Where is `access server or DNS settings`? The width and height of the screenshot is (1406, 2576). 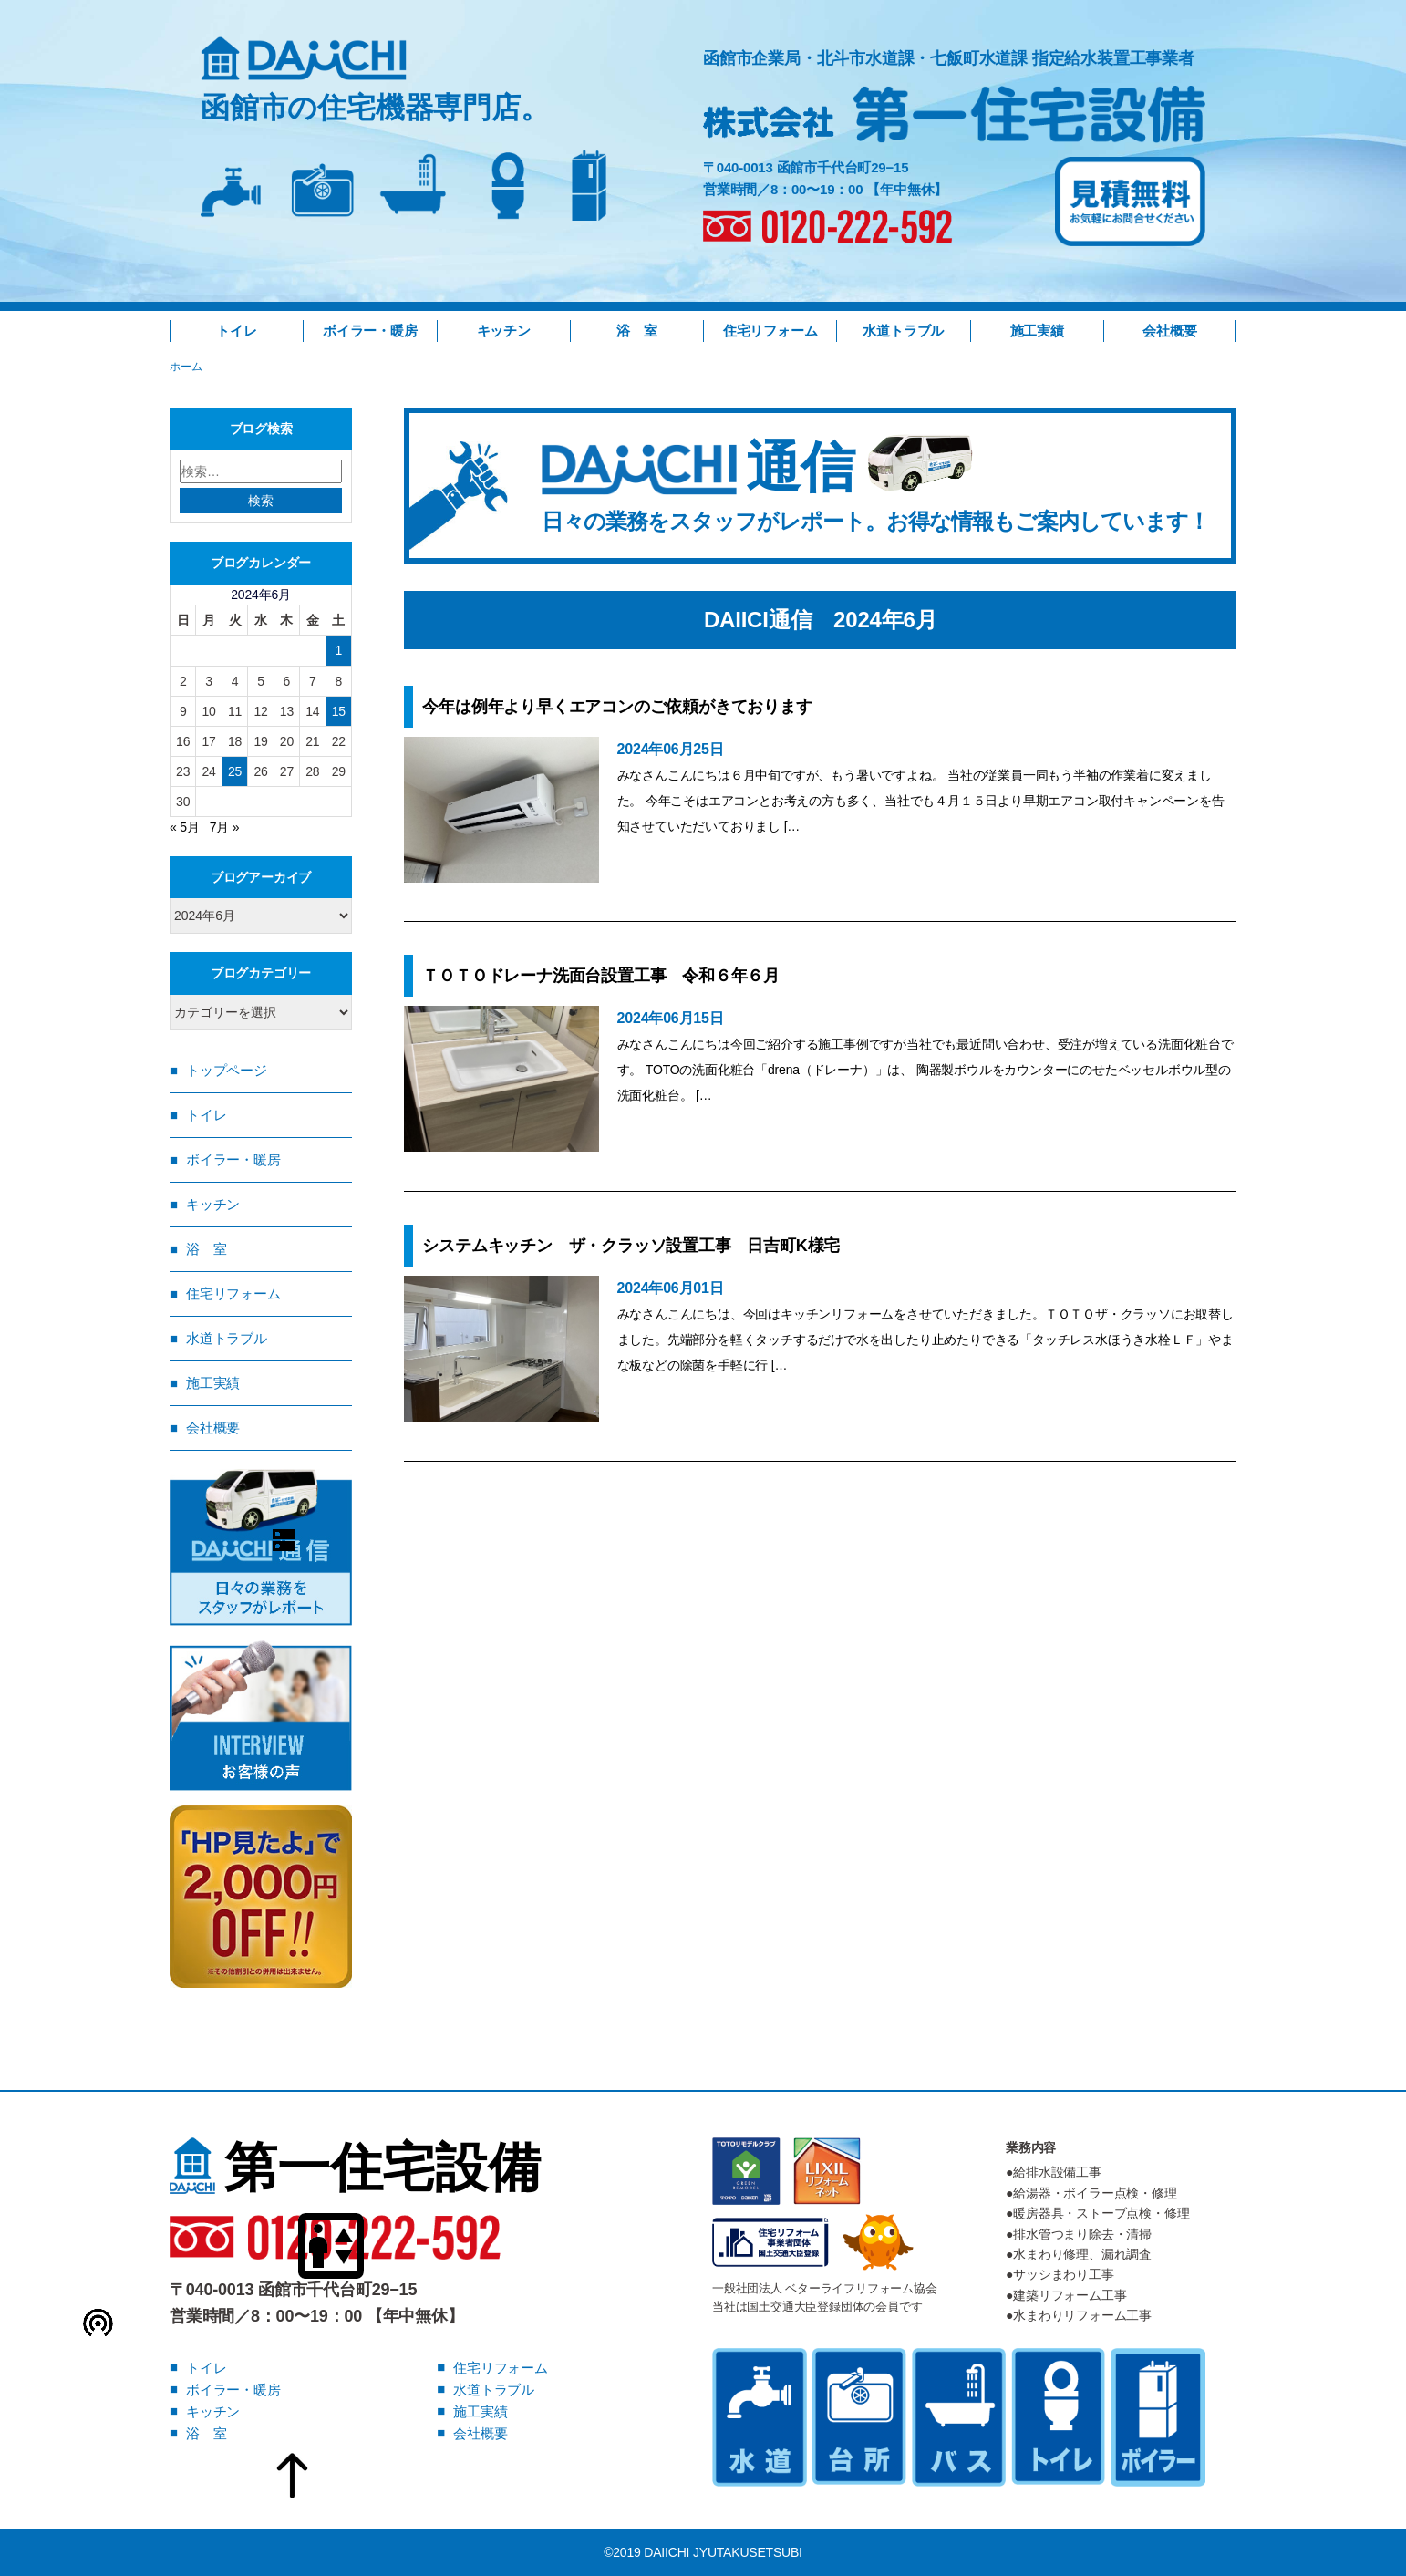 access server or DNS settings is located at coordinates (284, 1540).